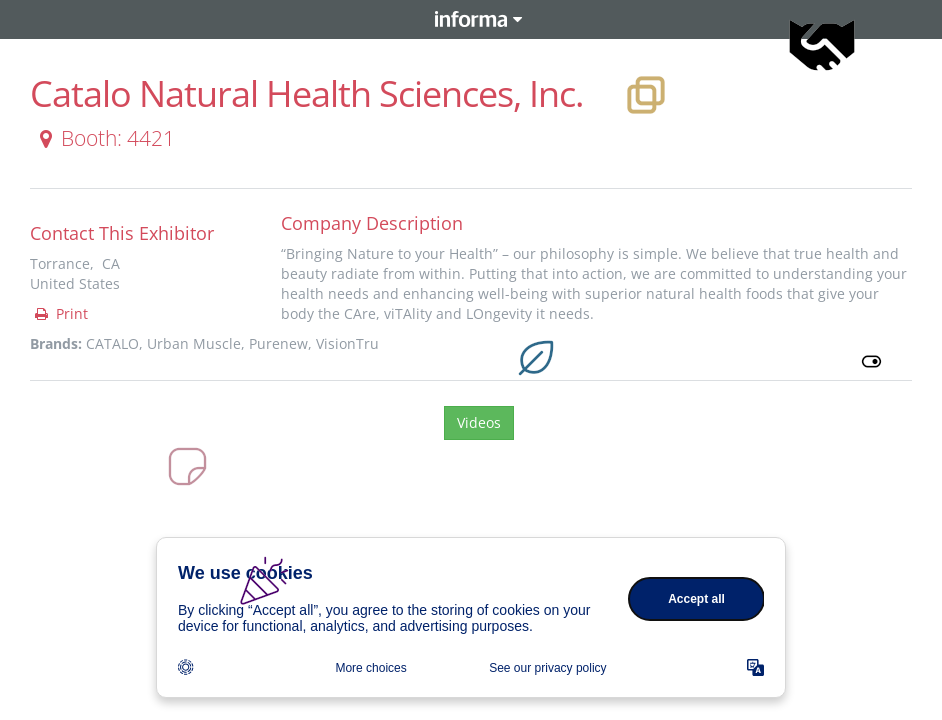 This screenshot has height=720, width=942. I want to click on view eco-friendly or sustainable options, so click(536, 358).